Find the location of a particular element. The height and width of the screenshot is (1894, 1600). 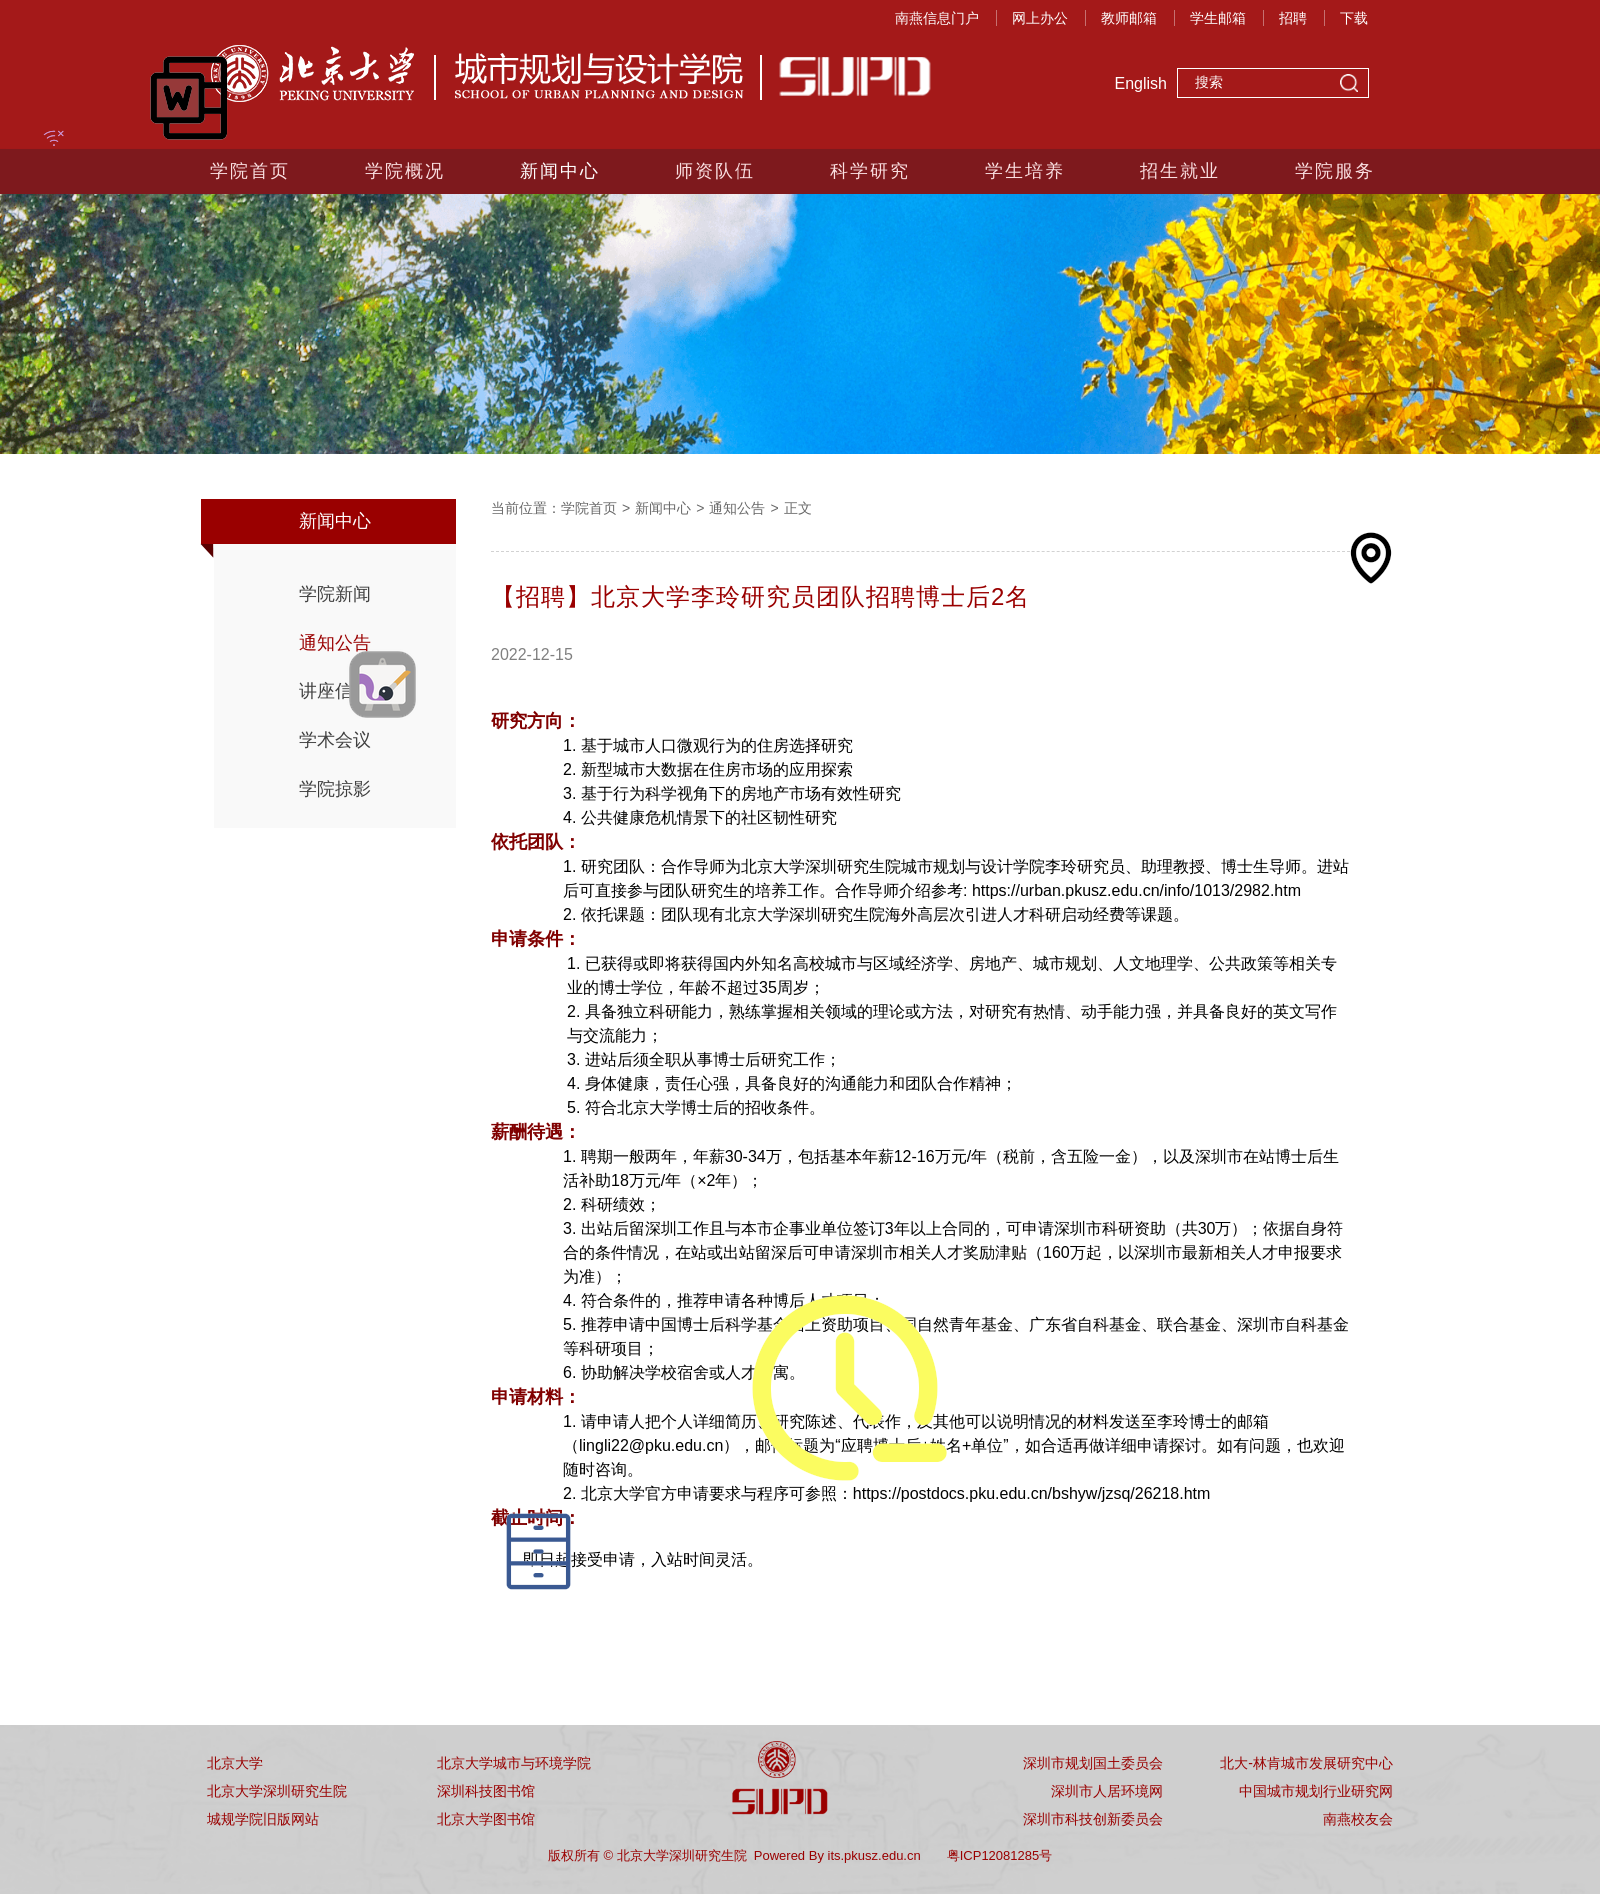

remove time or reduce duration is located at coordinates (845, 1388).